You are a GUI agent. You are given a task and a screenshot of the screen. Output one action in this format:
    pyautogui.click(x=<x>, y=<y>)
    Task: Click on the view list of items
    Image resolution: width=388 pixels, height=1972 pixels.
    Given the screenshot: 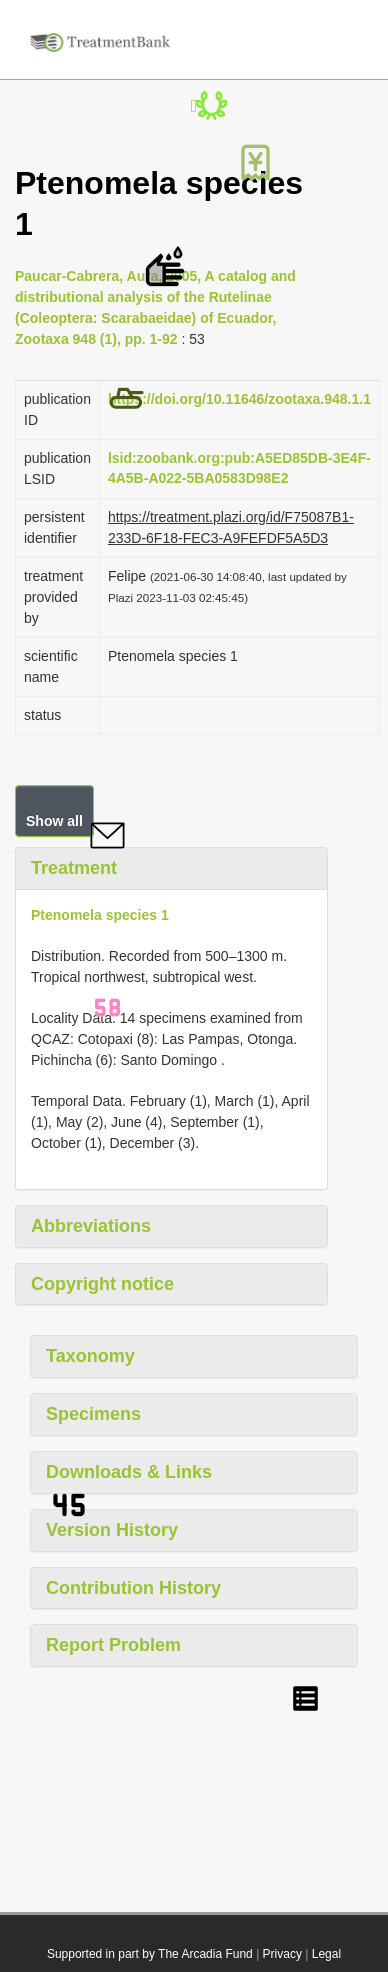 What is the action you would take?
    pyautogui.click(x=305, y=1698)
    